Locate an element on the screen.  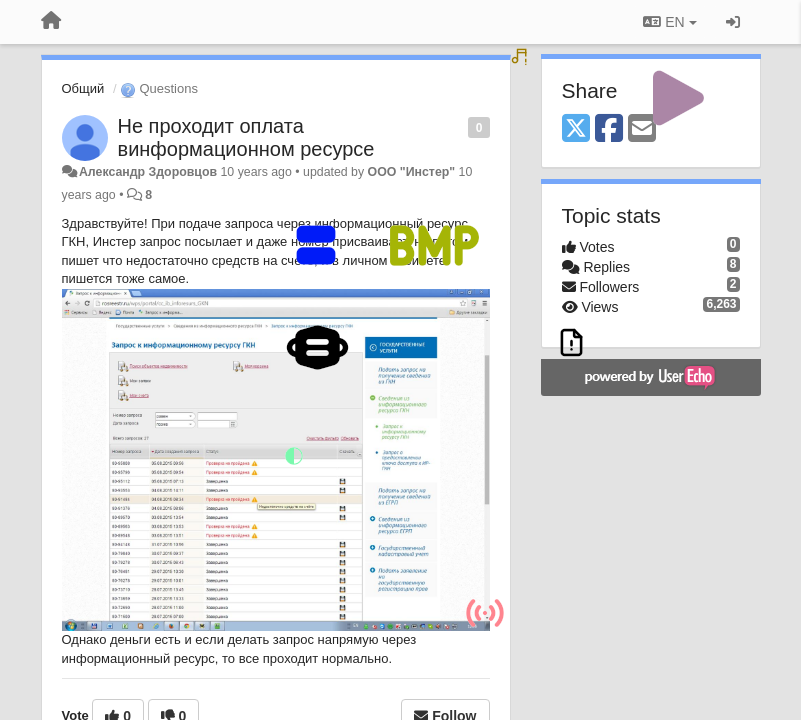
indicates a file with an error or warning is located at coordinates (571, 342).